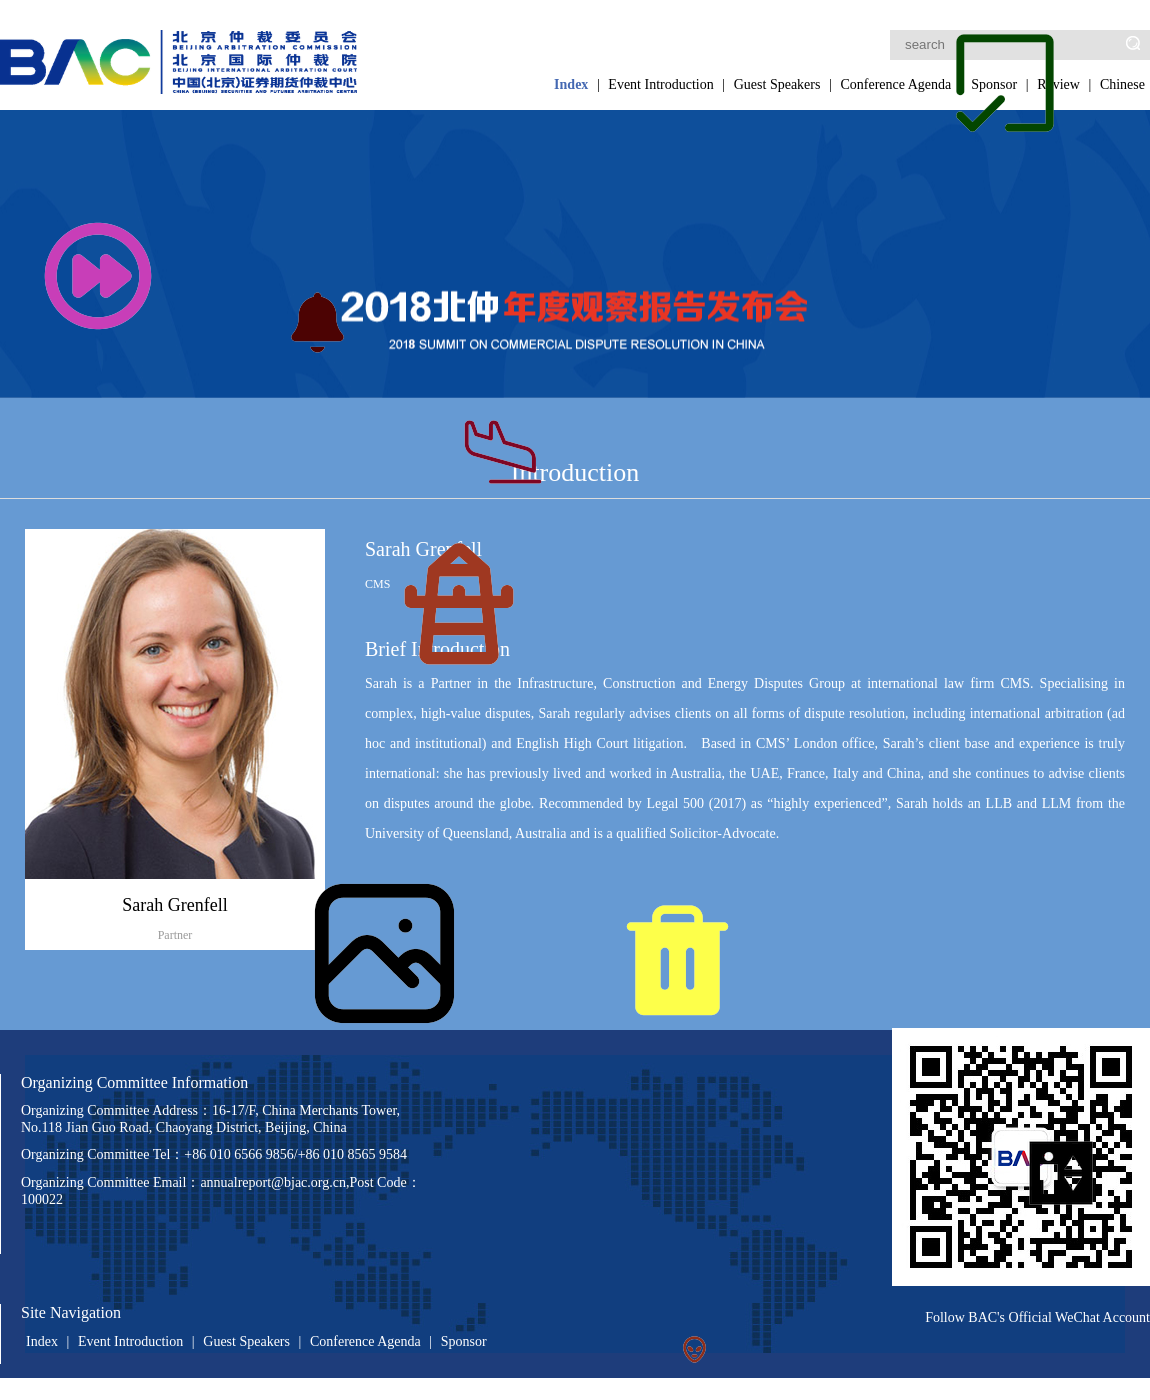  I want to click on delete this item, so click(677, 964).